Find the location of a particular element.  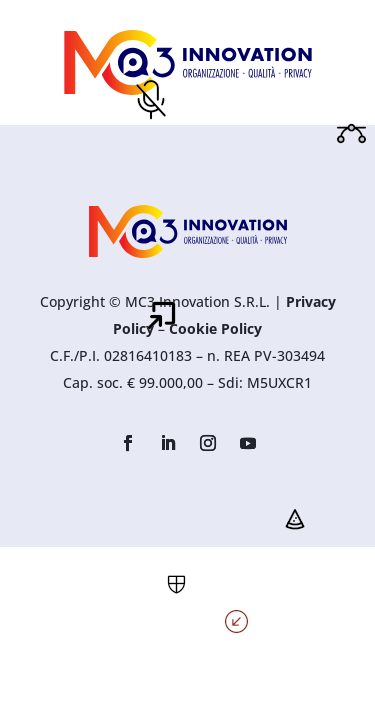

edit vector path curves is located at coordinates (351, 133).